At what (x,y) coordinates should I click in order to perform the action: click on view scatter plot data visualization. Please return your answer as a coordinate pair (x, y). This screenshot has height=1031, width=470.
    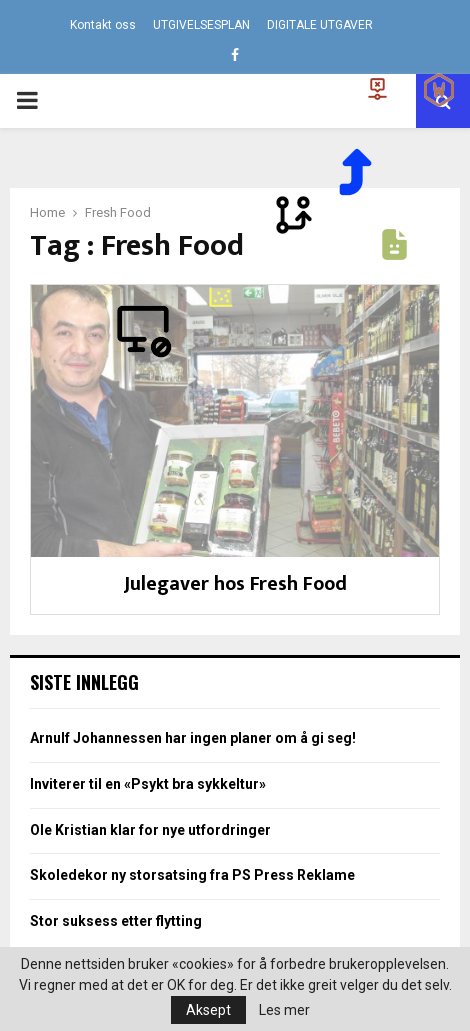
    Looking at the image, I should click on (221, 297).